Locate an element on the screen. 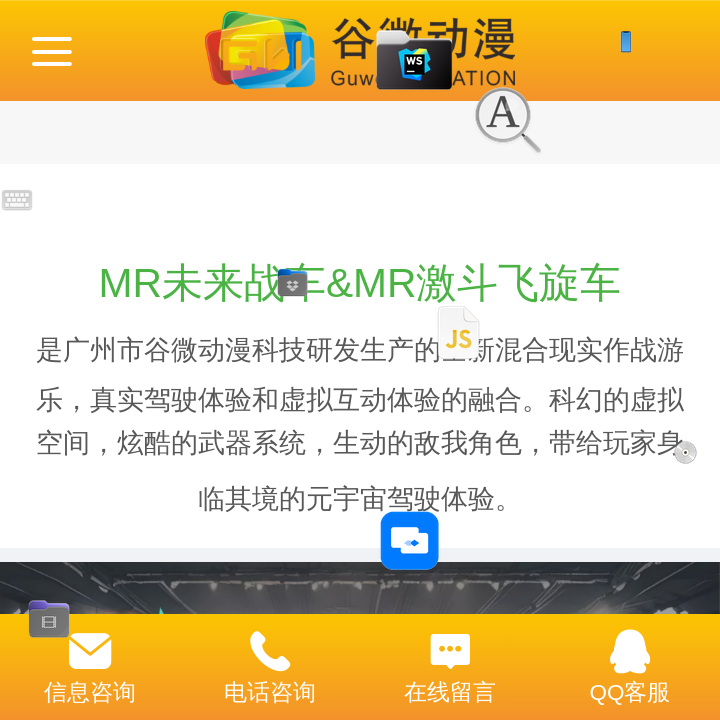  open your Dropbox folder is located at coordinates (292, 282).